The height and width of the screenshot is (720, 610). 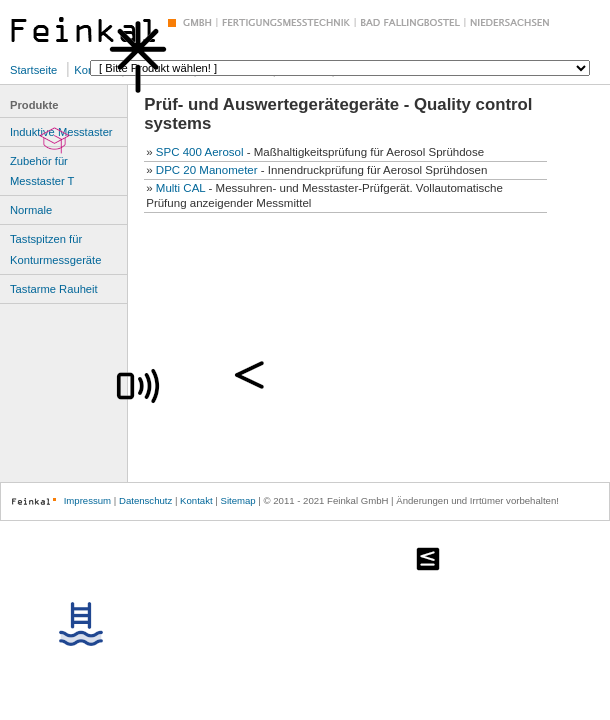 What do you see at coordinates (81, 624) in the screenshot?
I see `view swimming pool amenities` at bounding box center [81, 624].